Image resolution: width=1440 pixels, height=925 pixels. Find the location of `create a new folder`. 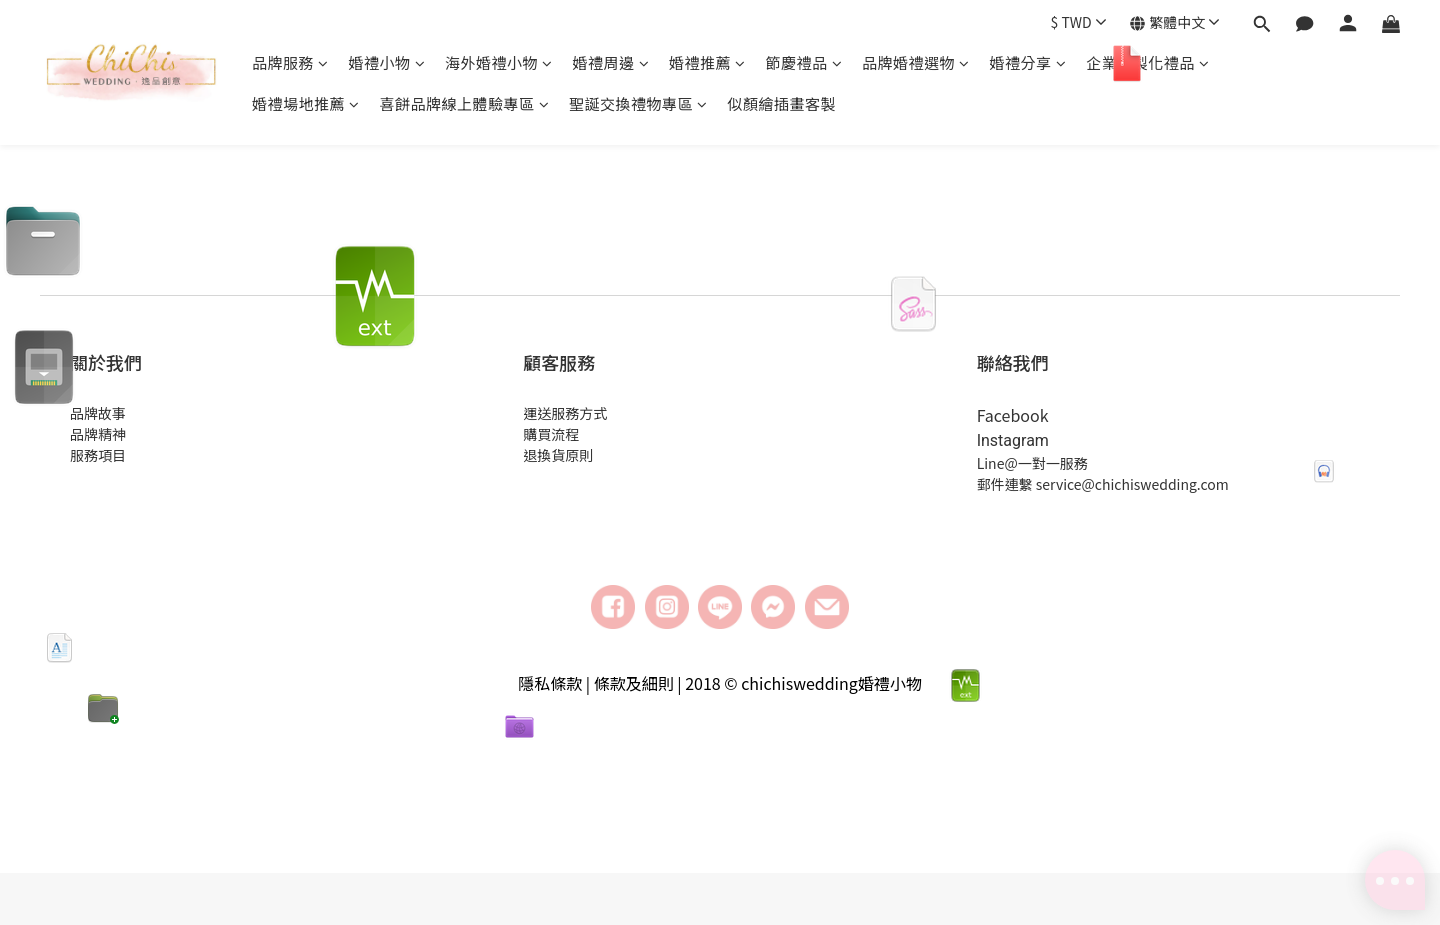

create a new folder is located at coordinates (103, 708).